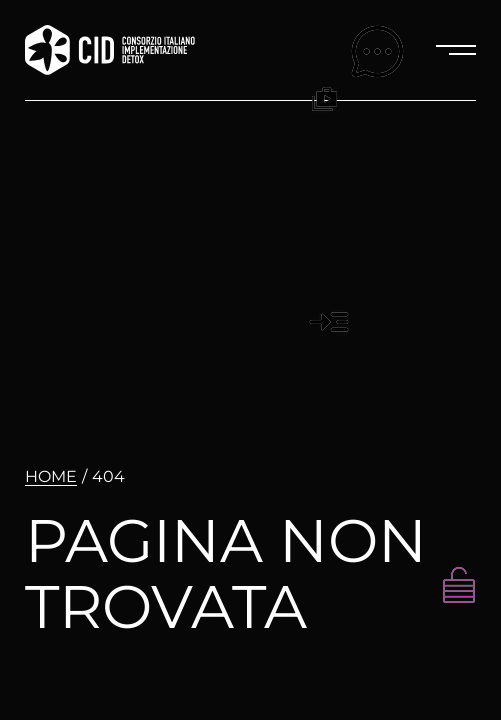 Image resolution: width=501 pixels, height=720 pixels. I want to click on expand to read more content, so click(329, 322).